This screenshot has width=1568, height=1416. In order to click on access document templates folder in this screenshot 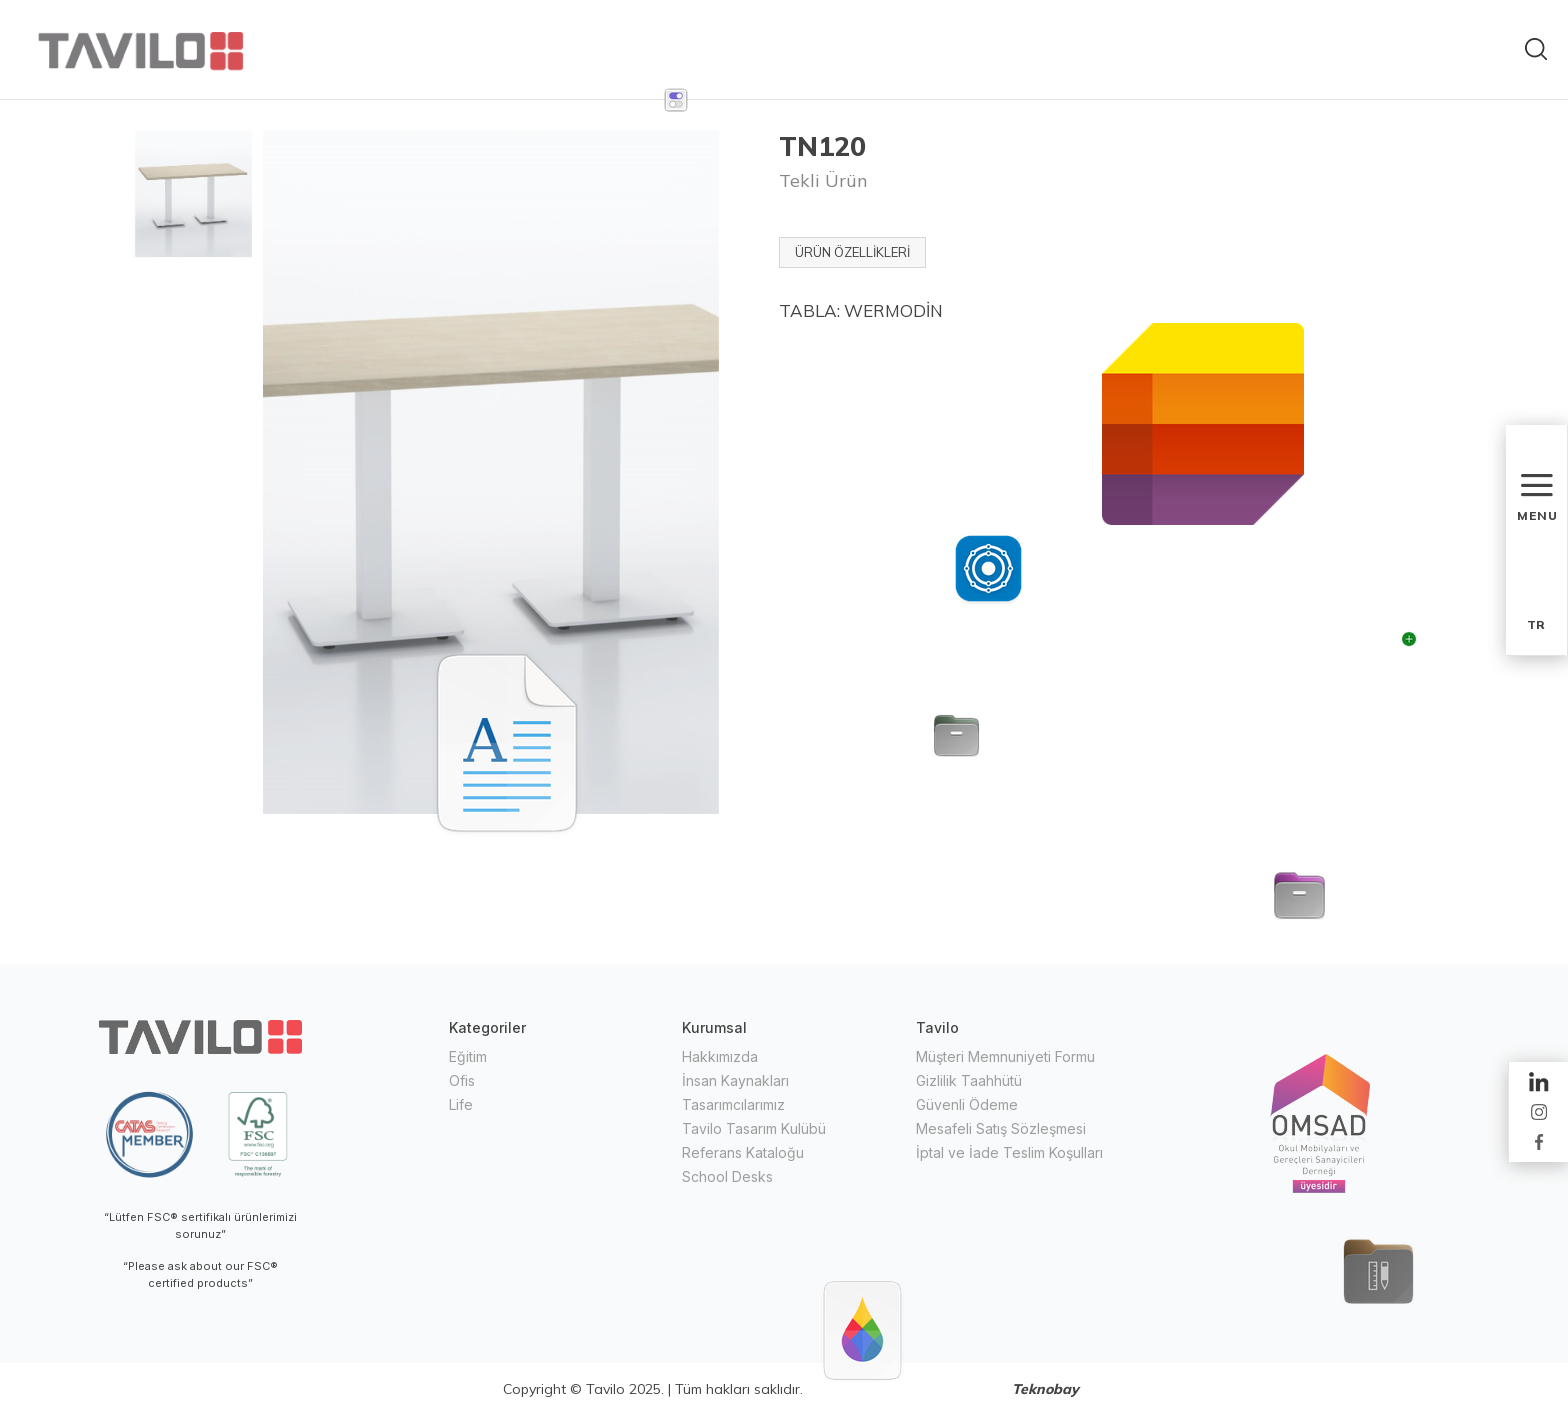, I will do `click(1378, 1271)`.